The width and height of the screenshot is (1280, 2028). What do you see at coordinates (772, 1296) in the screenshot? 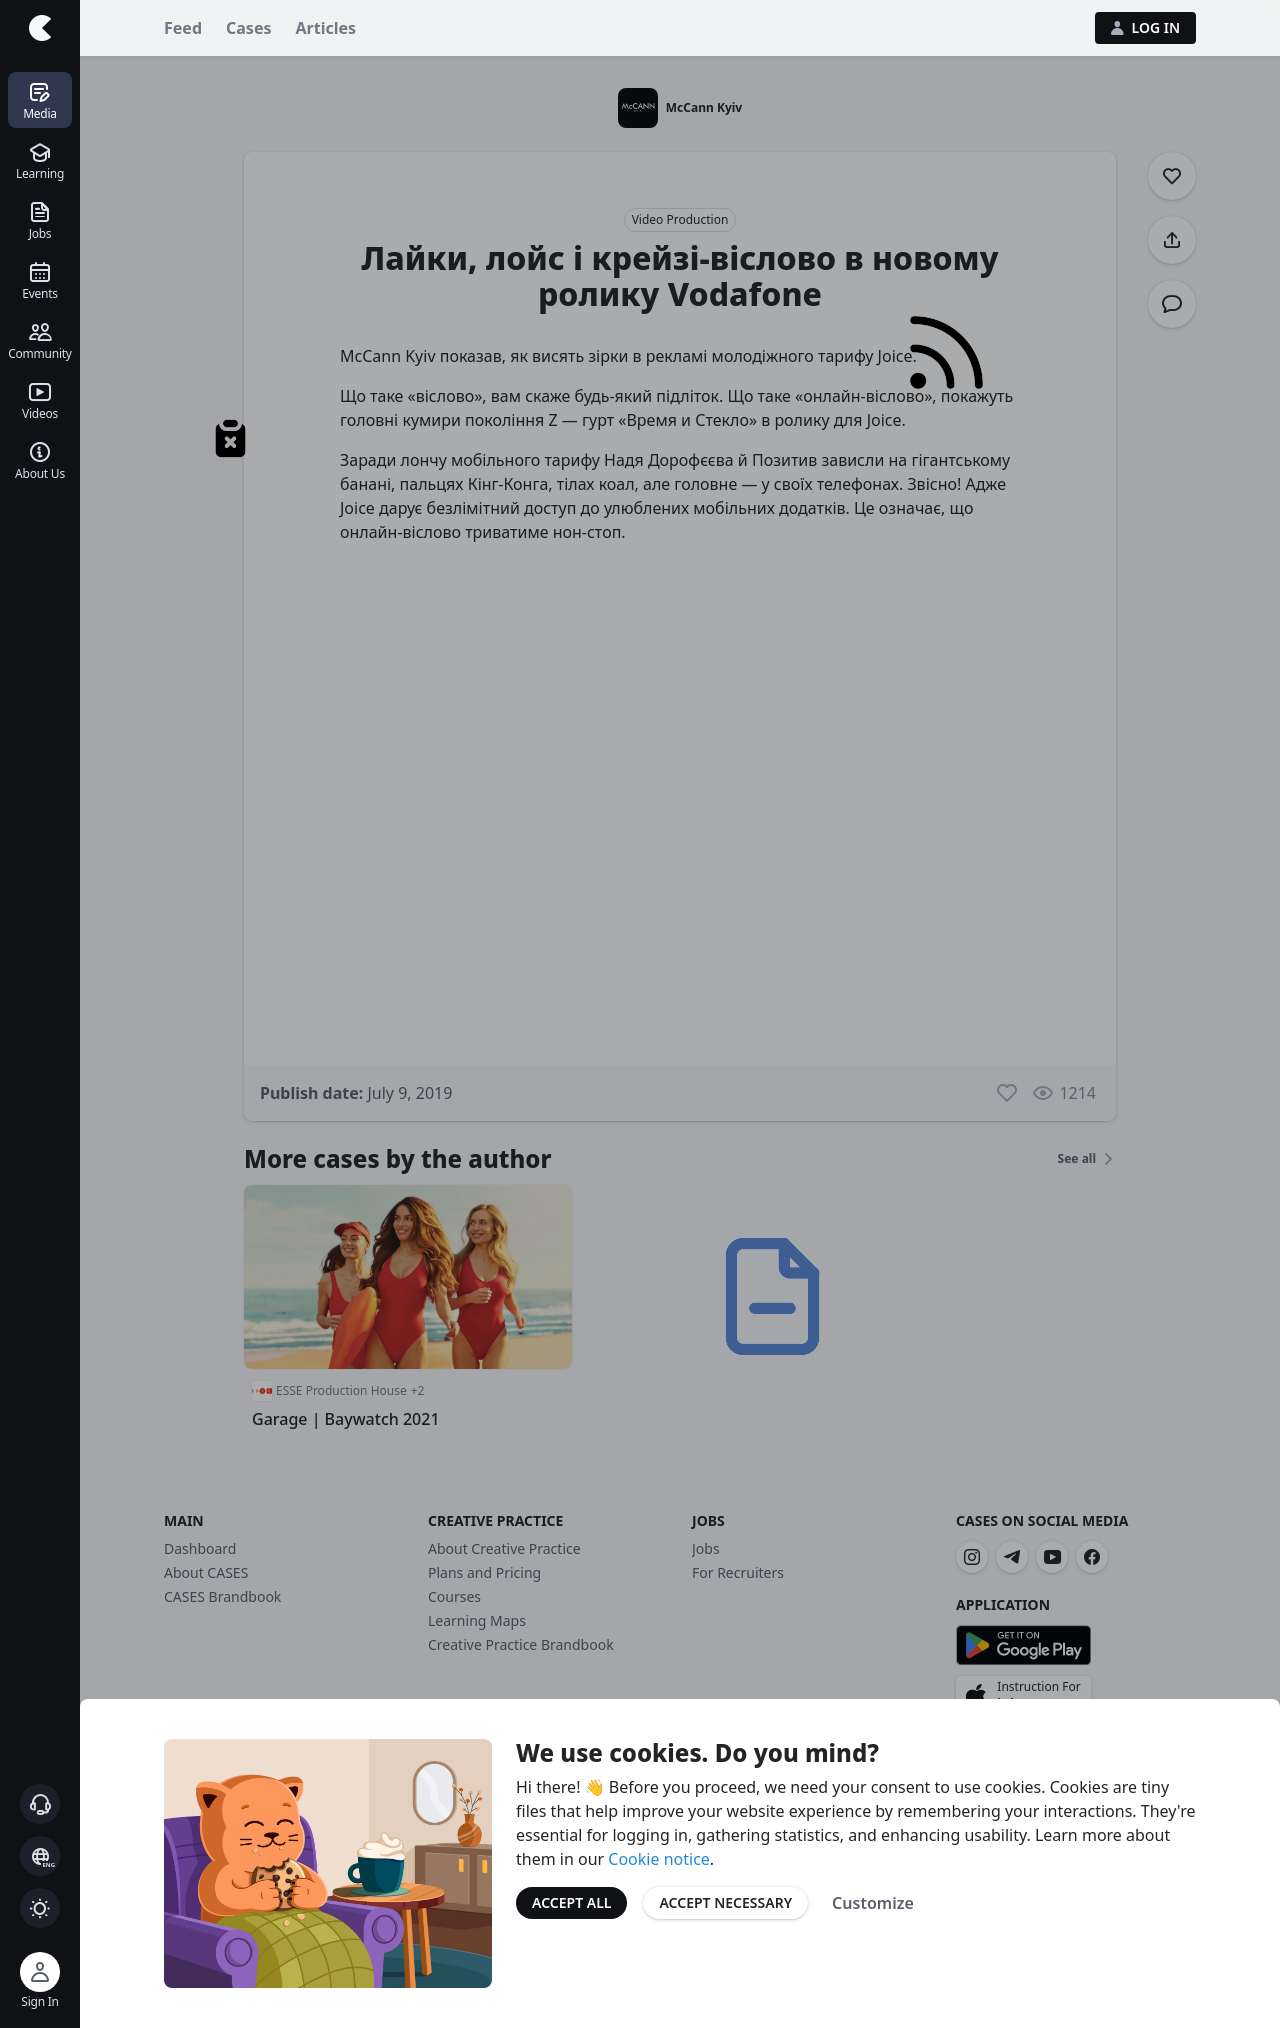
I see `remove a file from the list` at bounding box center [772, 1296].